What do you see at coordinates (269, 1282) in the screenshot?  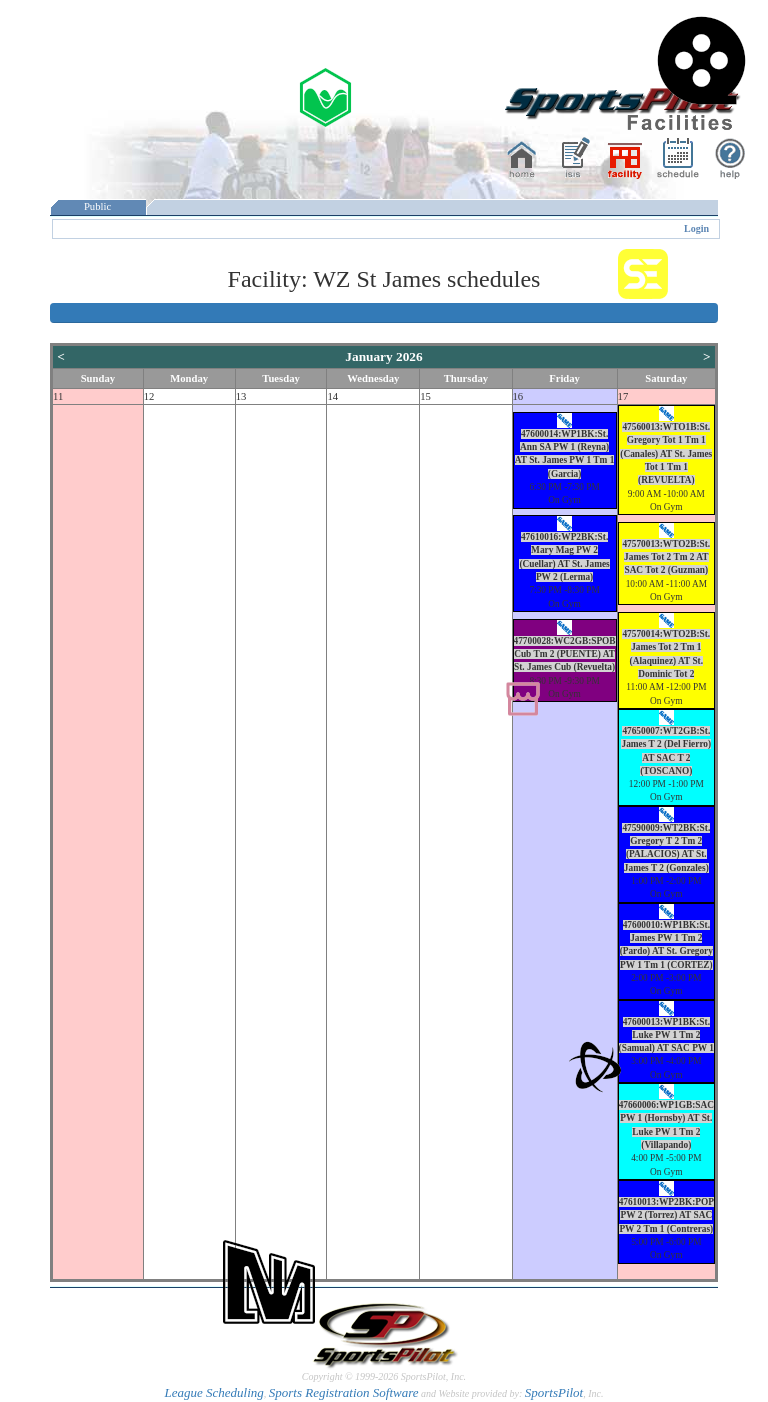 I see `visit the AlliedModders community website` at bounding box center [269, 1282].